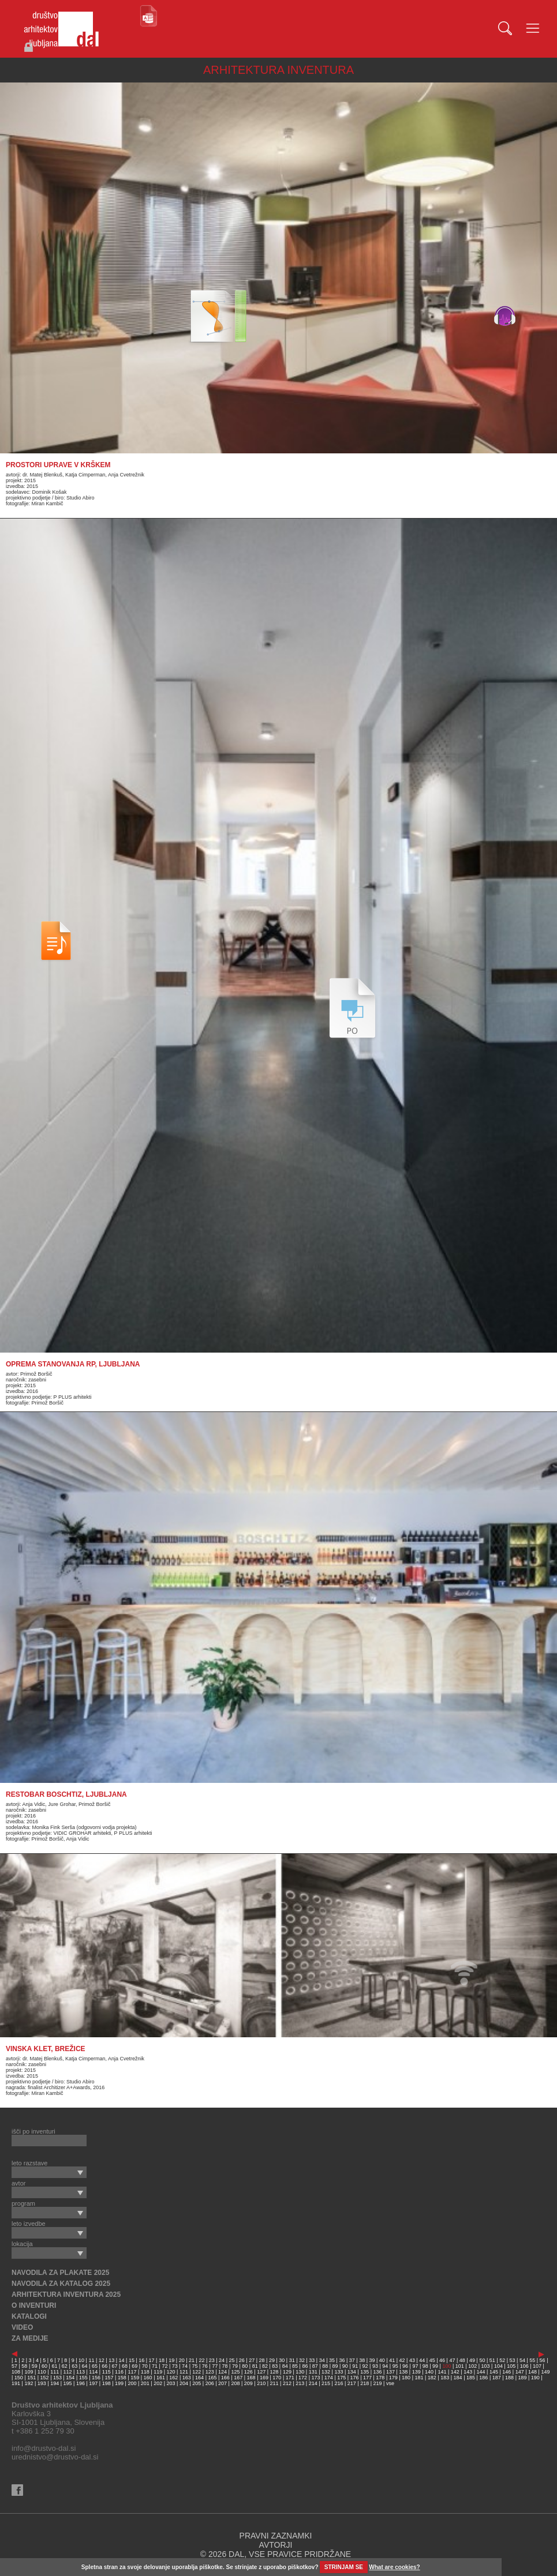 This screenshot has width=557, height=2576. What do you see at coordinates (504, 316) in the screenshot?
I see `audio headset device connected` at bounding box center [504, 316].